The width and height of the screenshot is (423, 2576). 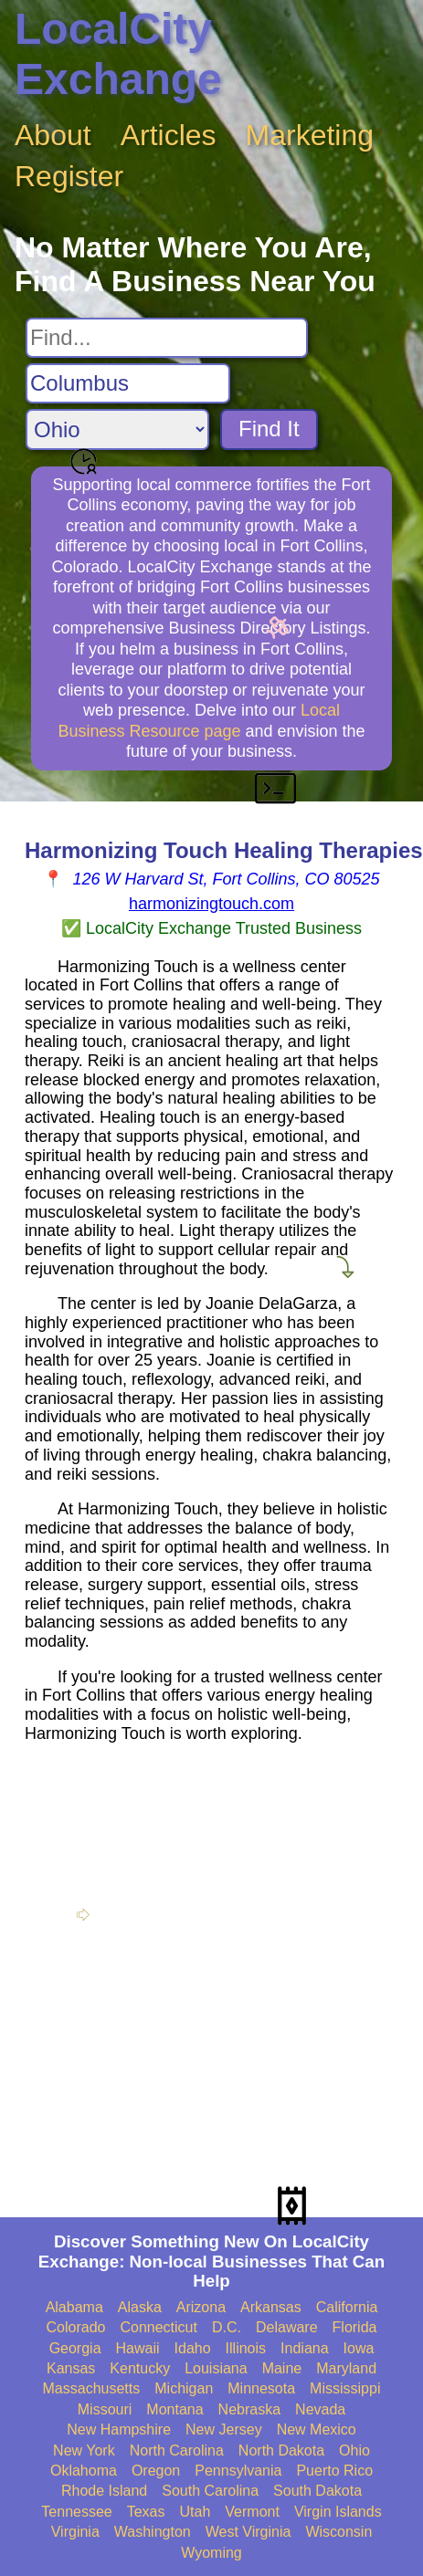 What do you see at coordinates (83, 461) in the screenshot?
I see `view user activity history` at bounding box center [83, 461].